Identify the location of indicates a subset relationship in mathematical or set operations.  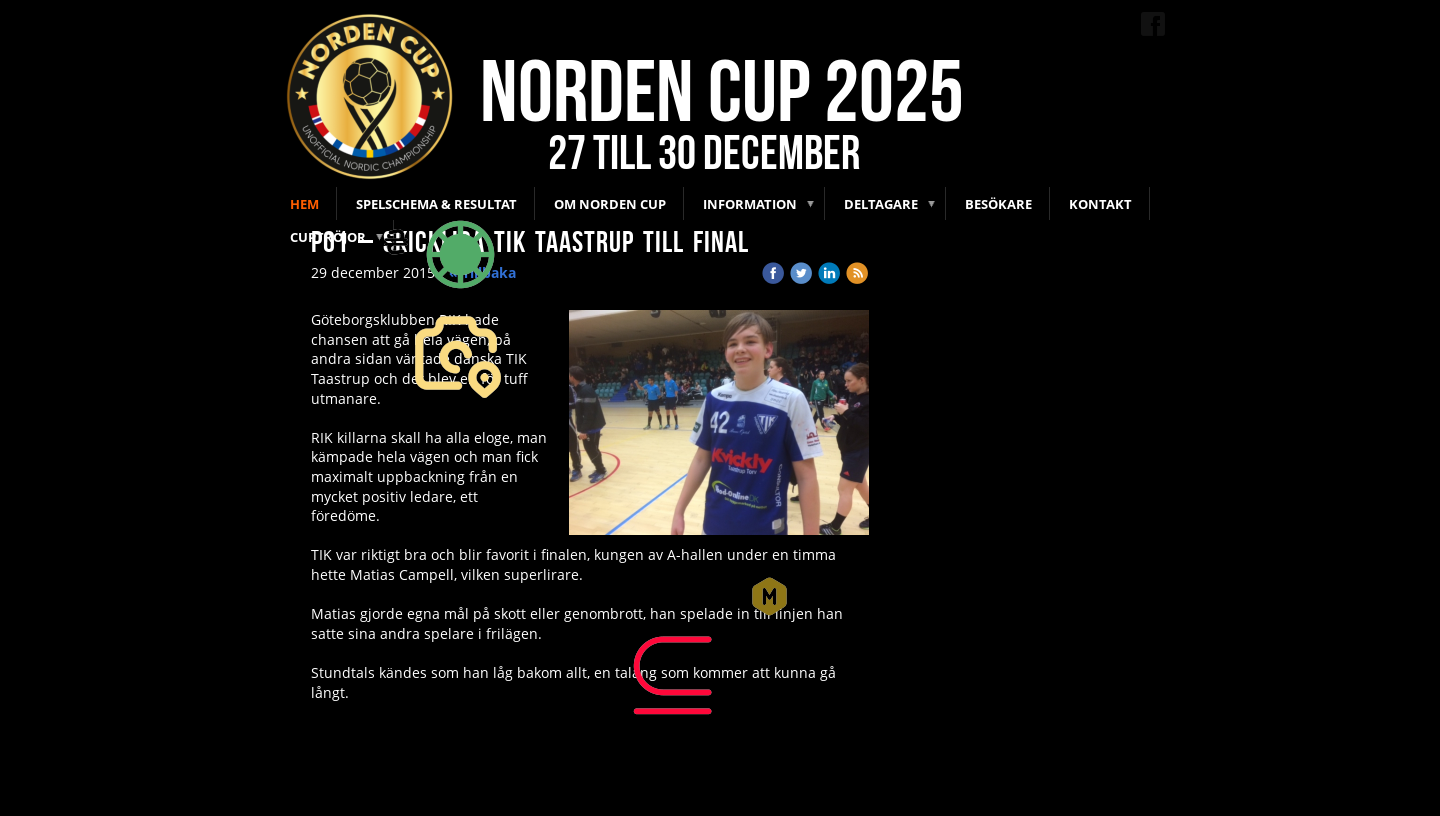
(674, 673).